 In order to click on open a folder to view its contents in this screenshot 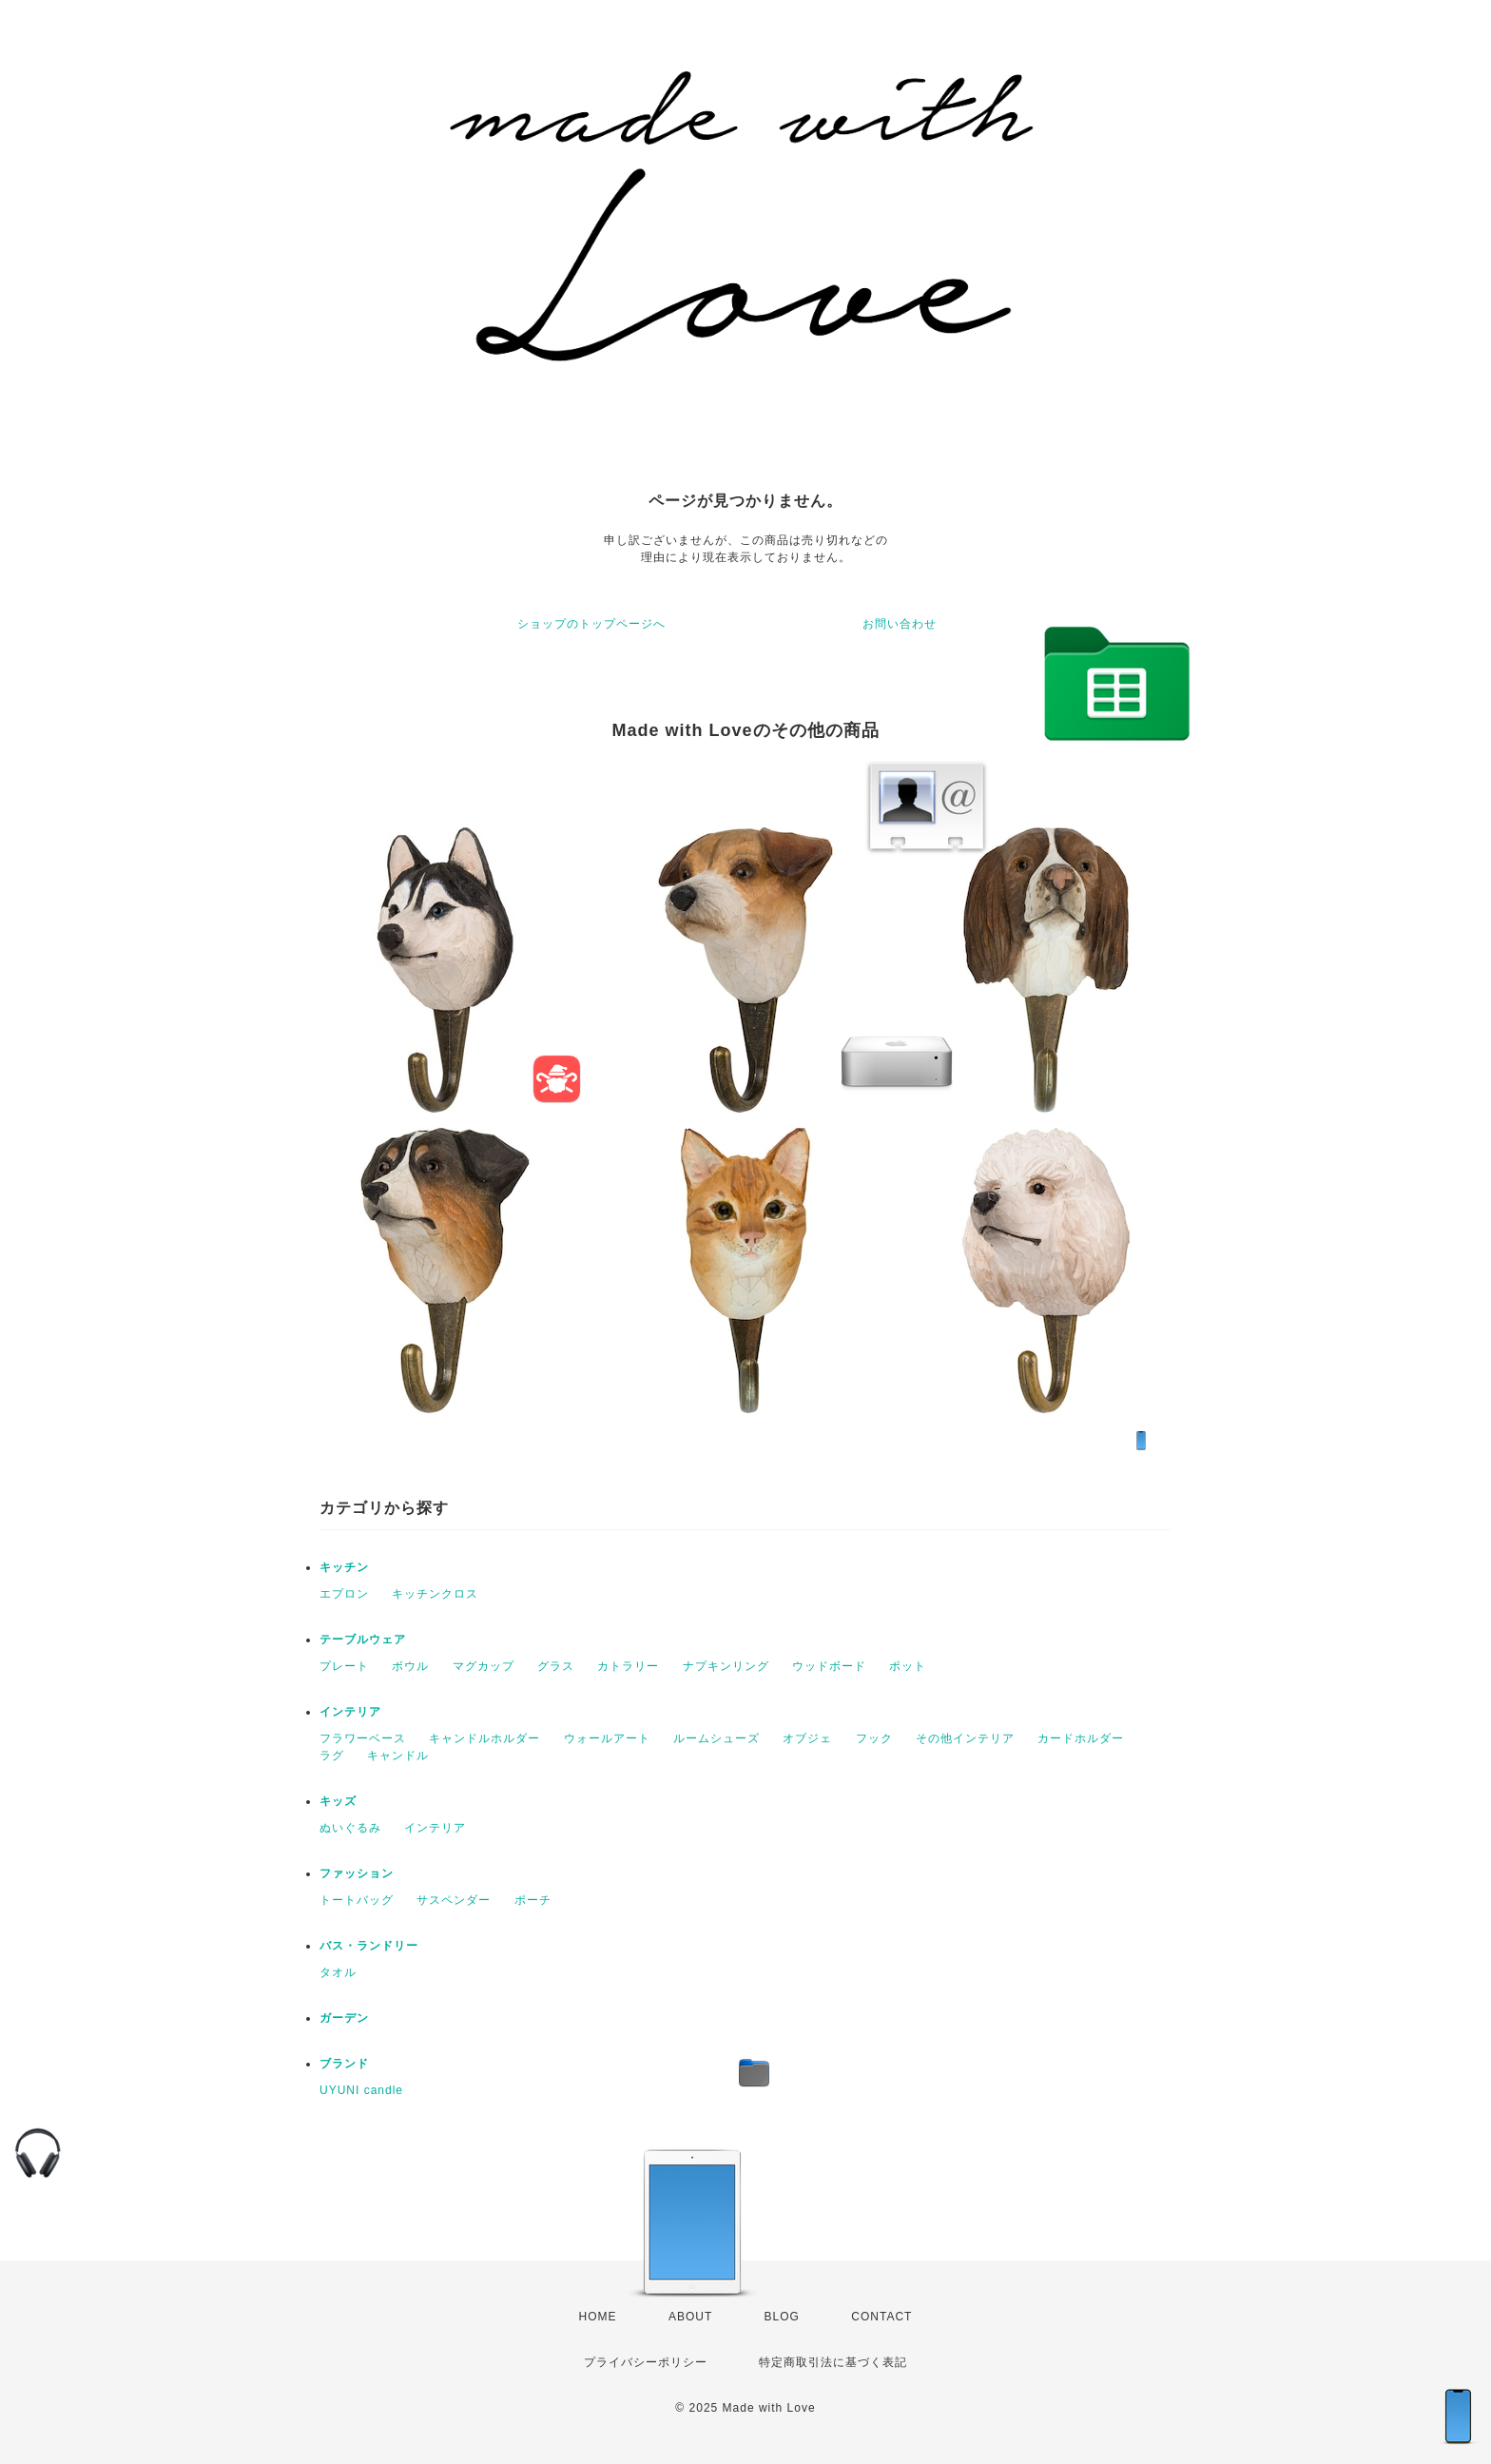, I will do `click(754, 2072)`.